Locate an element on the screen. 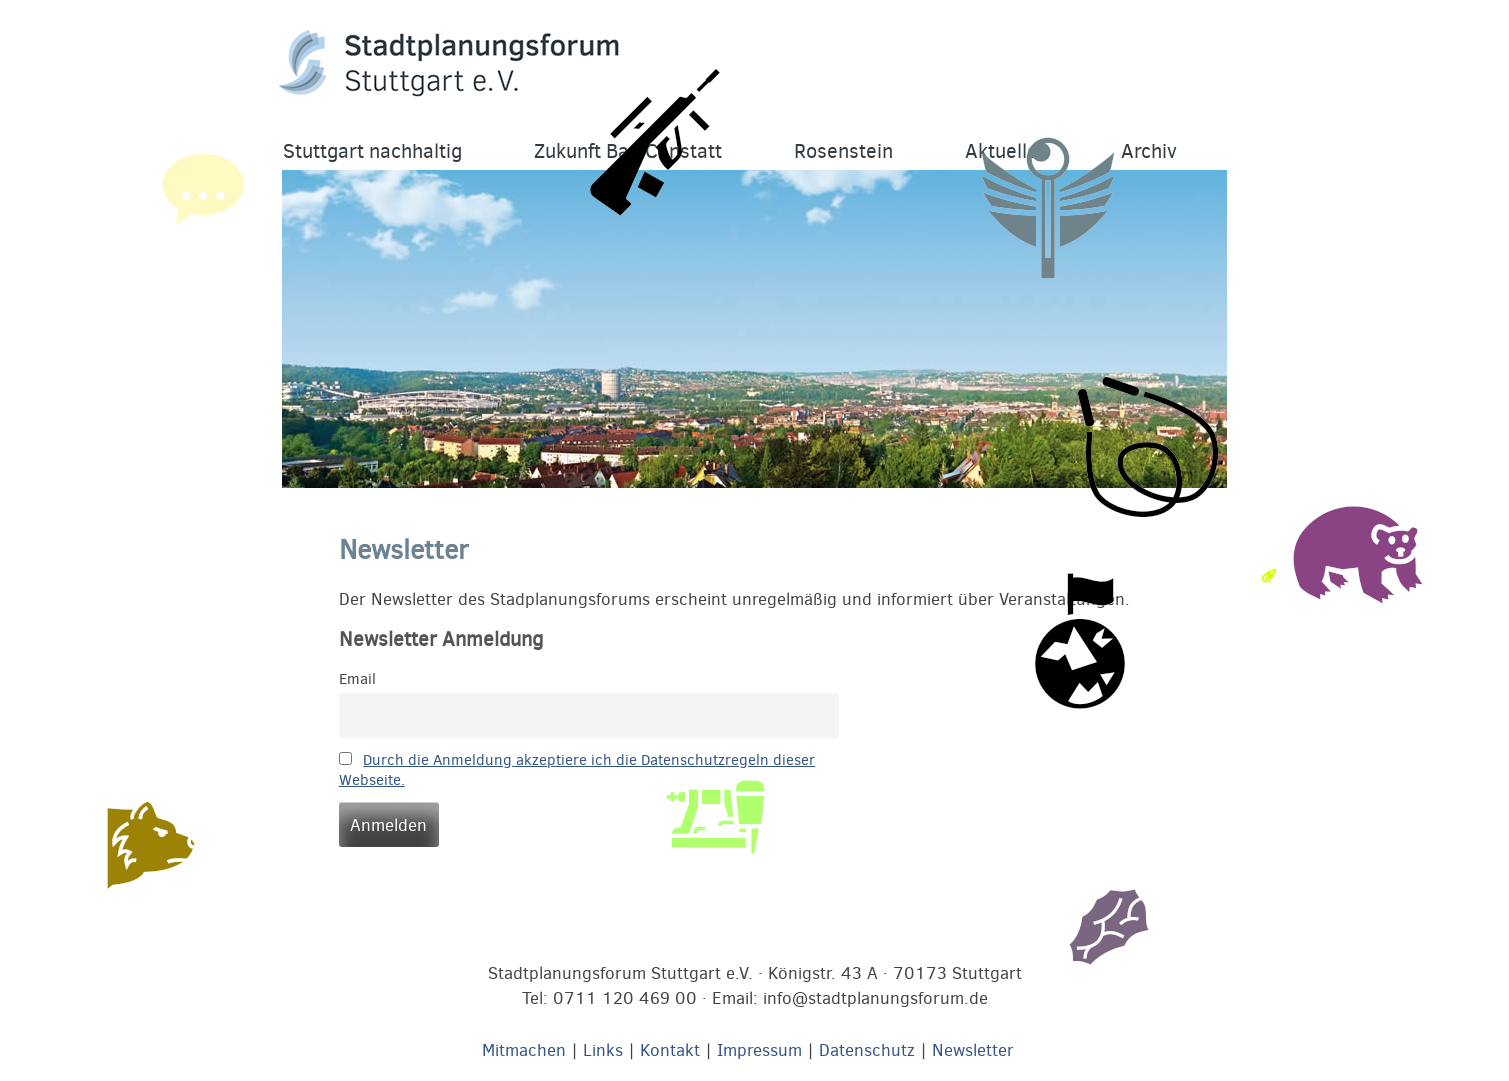 This screenshot has height=1081, width=1509. craft or upgrade primitive tools is located at coordinates (1109, 927).